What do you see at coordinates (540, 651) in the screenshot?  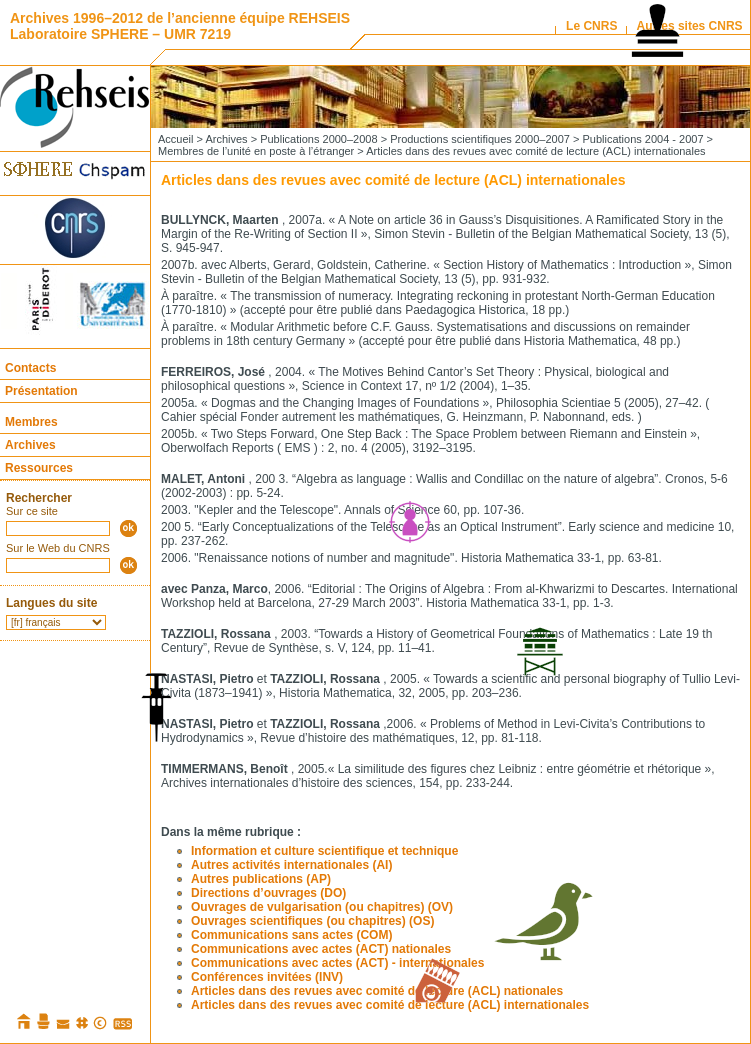 I see `indicates a water tower landmark or structure` at bounding box center [540, 651].